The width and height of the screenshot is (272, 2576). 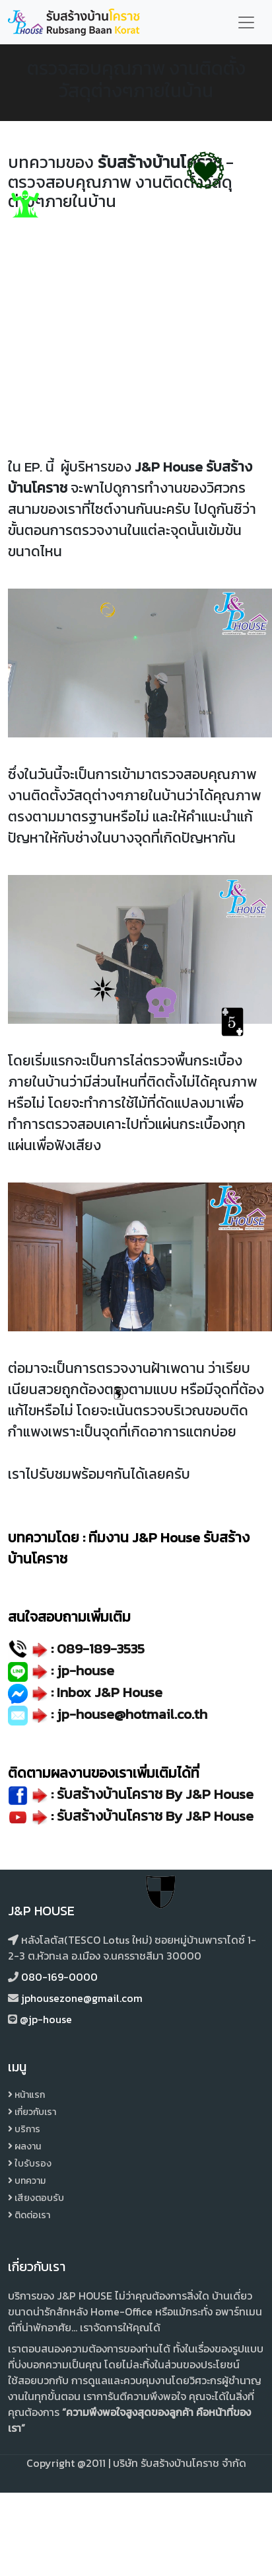 What do you see at coordinates (232, 1022) in the screenshot?
I see `five of clubs playing card` at bounding box center [232, 1022].